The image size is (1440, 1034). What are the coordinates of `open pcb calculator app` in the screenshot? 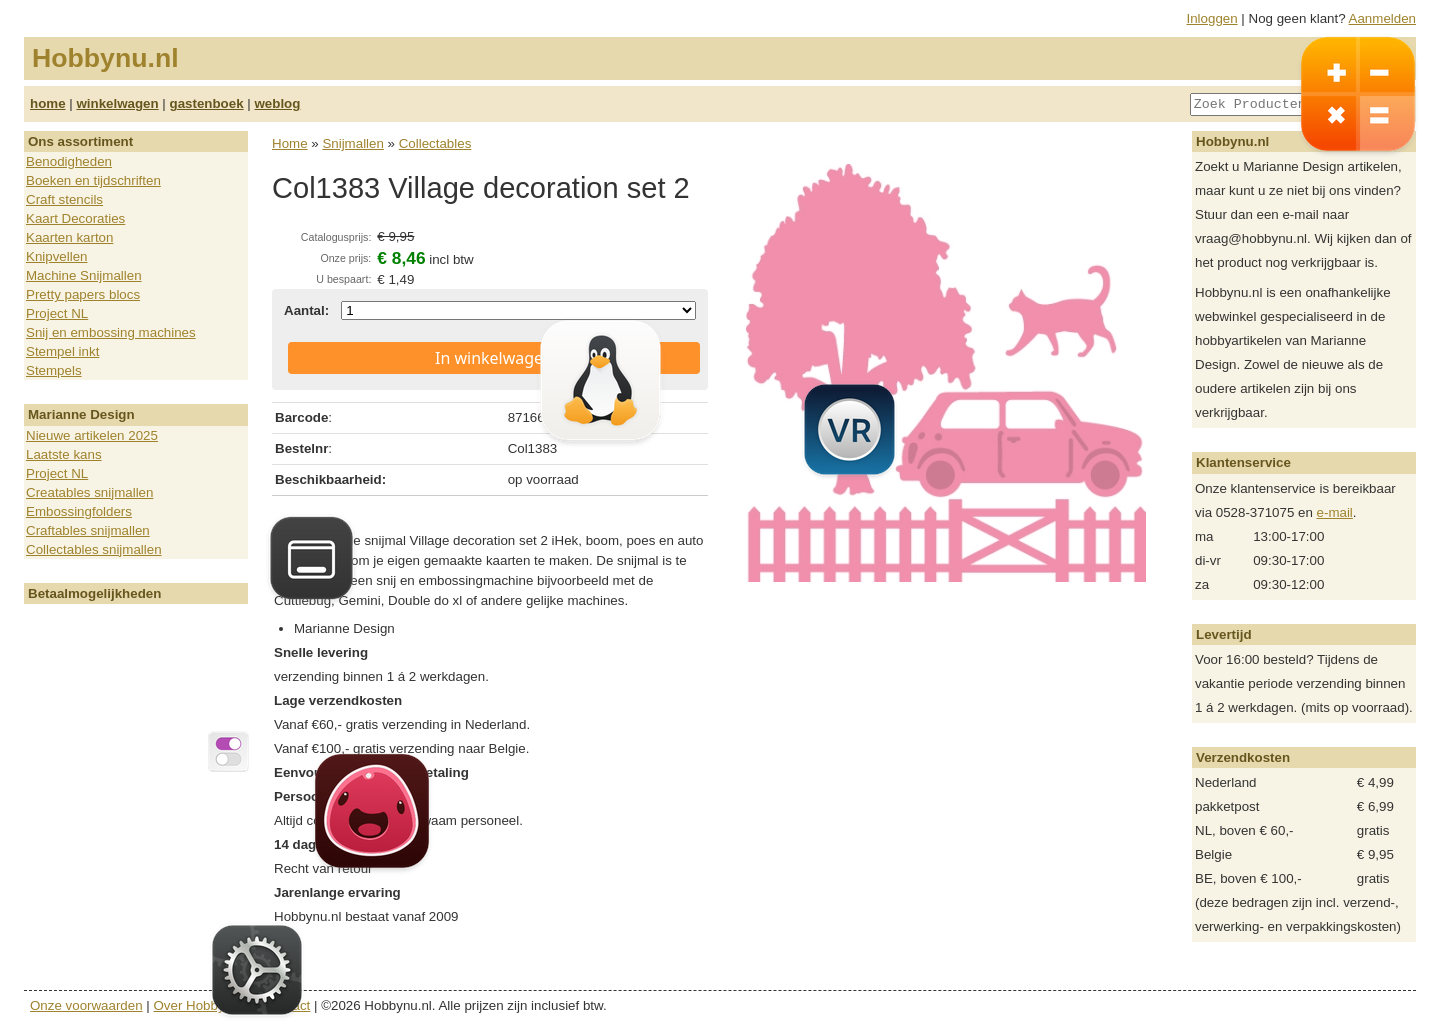 It's located at (1358, 94).